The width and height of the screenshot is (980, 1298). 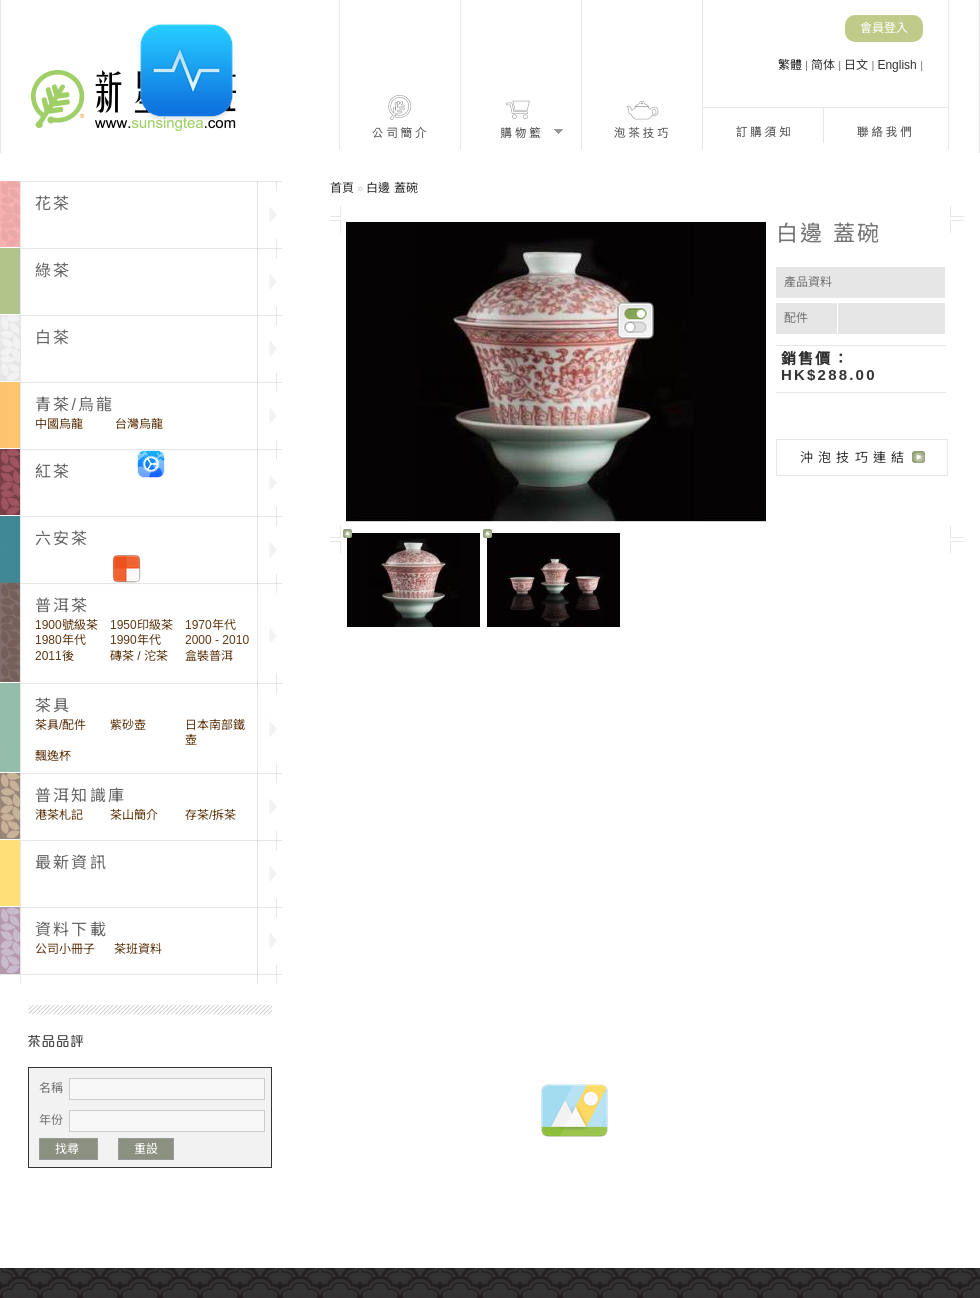 I want to click on switch to the bottom-right workspace, so click(x=126, y=568).